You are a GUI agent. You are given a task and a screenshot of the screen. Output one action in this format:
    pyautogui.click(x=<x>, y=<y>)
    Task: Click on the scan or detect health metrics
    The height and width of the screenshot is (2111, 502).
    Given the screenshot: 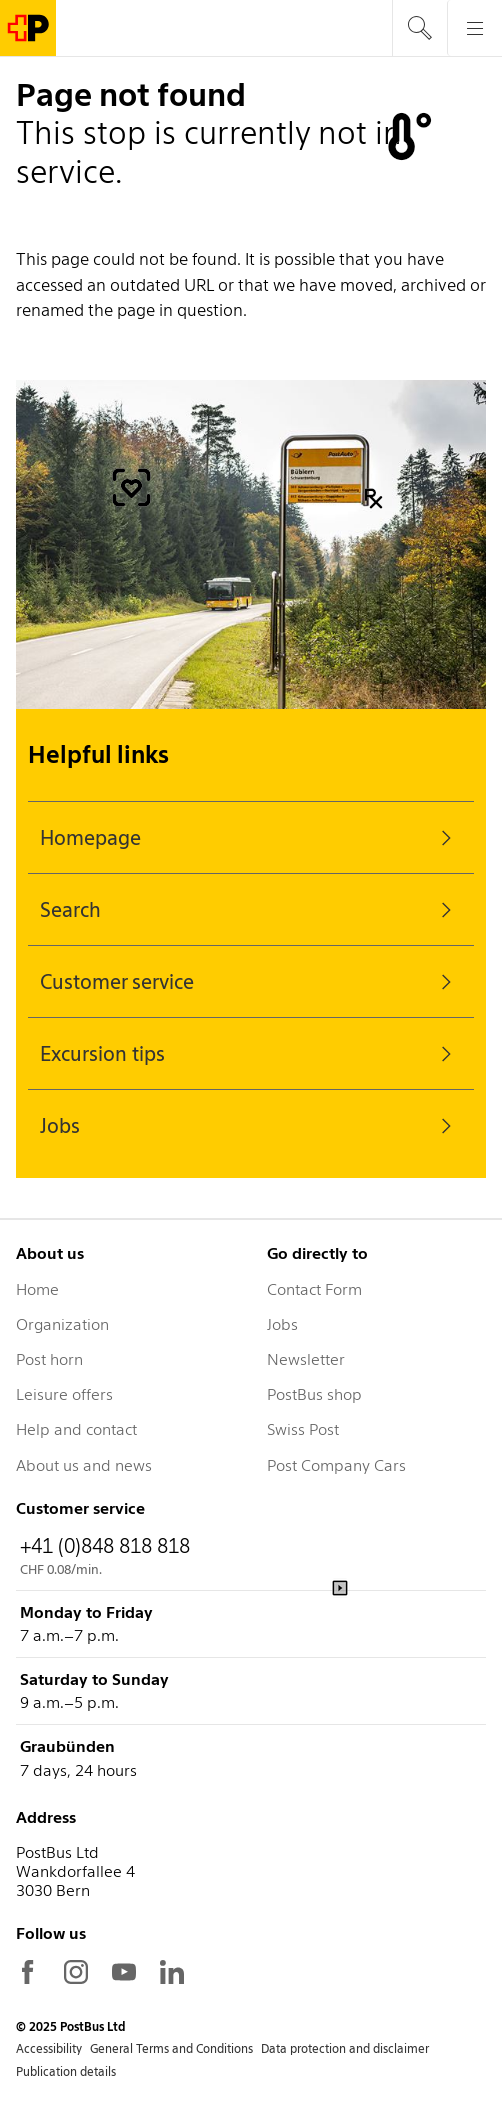 What is the action you would take?
    pyautogui.click(x=131, y=487)
    